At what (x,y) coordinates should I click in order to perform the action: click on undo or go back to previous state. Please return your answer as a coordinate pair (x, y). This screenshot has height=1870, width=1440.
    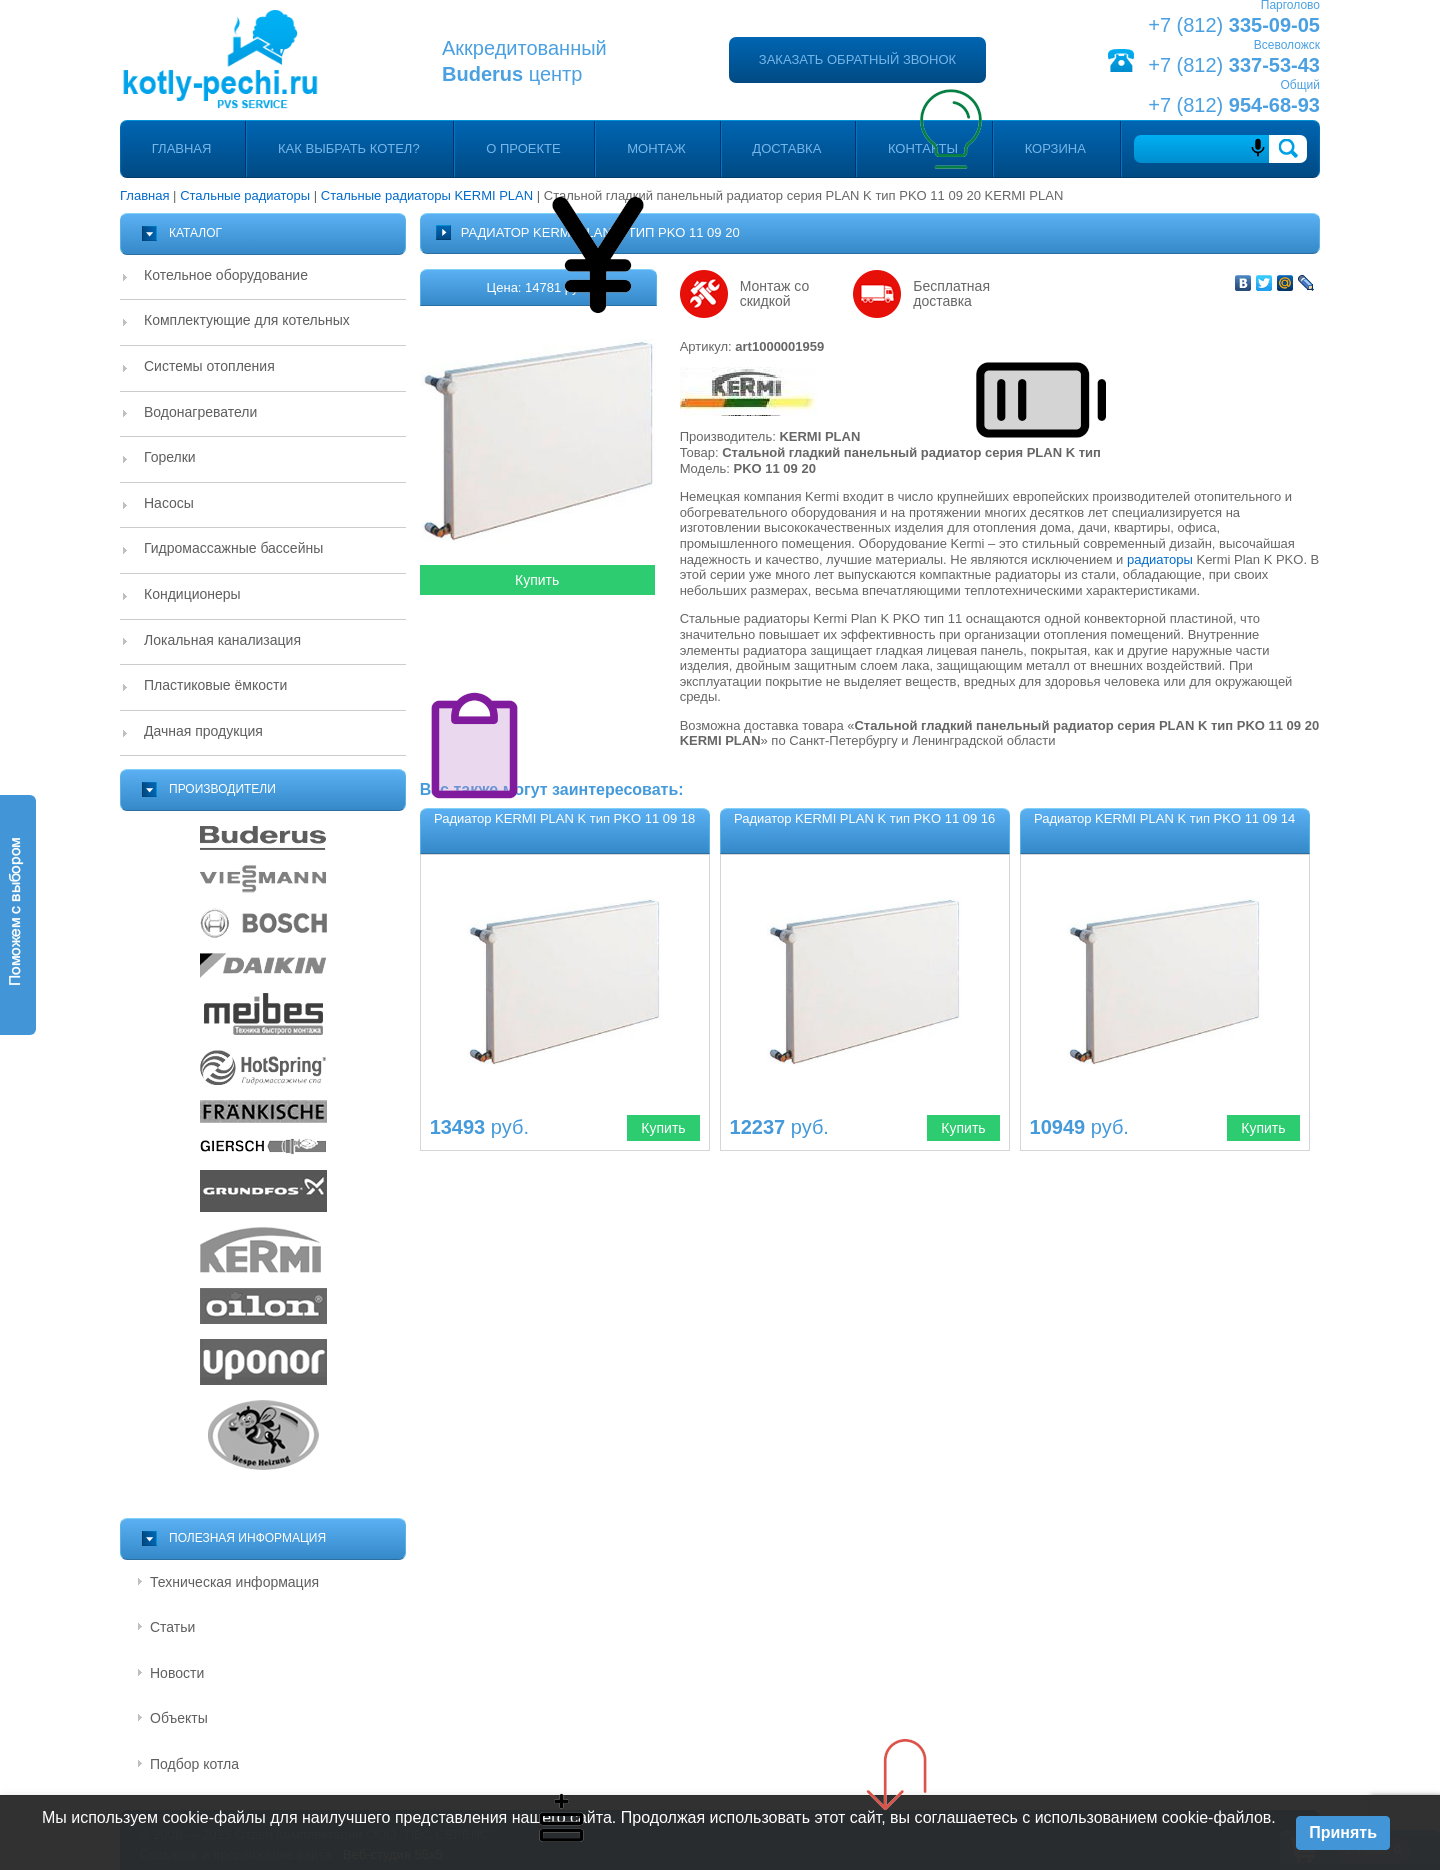
    Looking at the image, I should click on (899, 1774).